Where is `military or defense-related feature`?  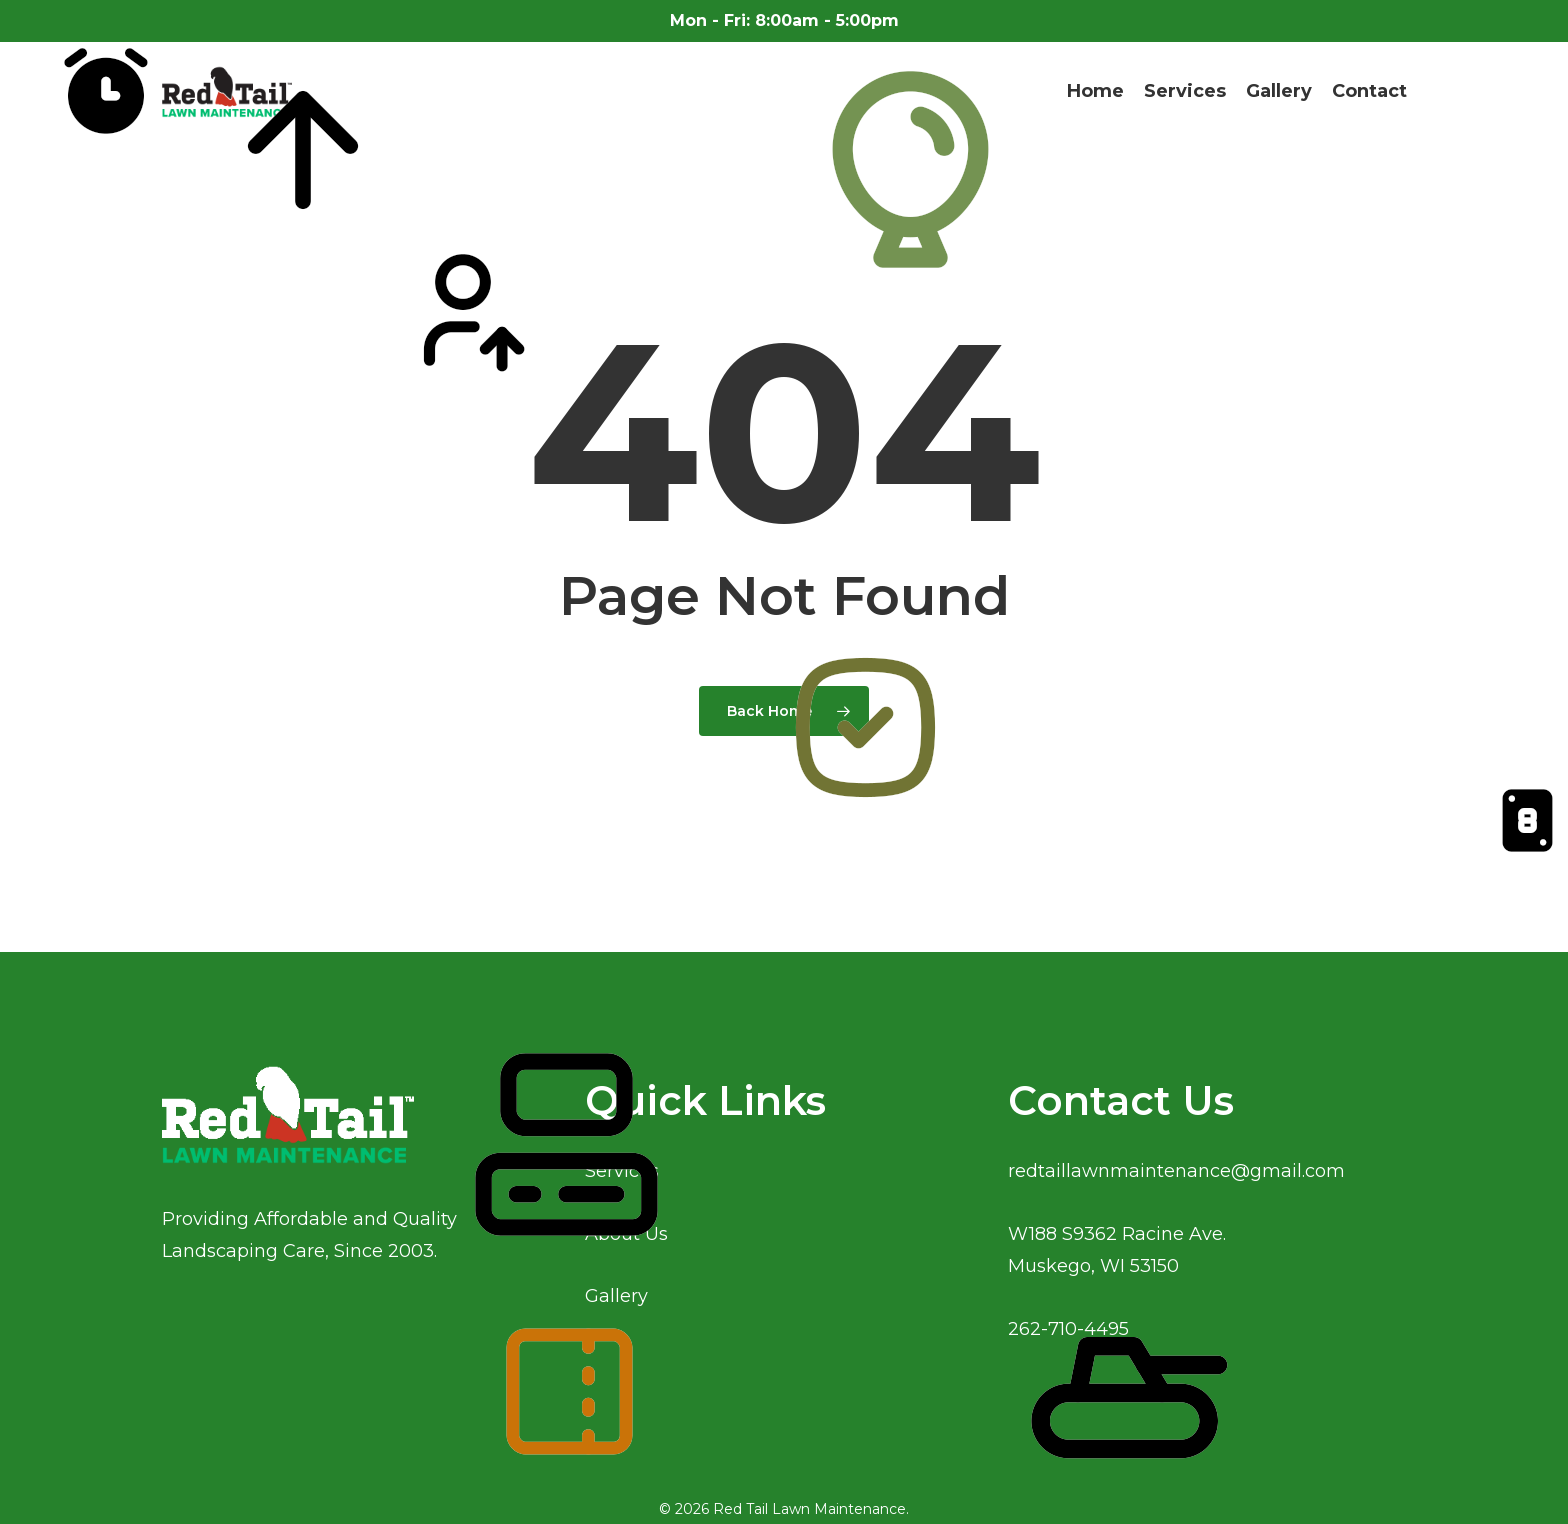 military or defense-related feature is located at coordinates (1134, 1393).